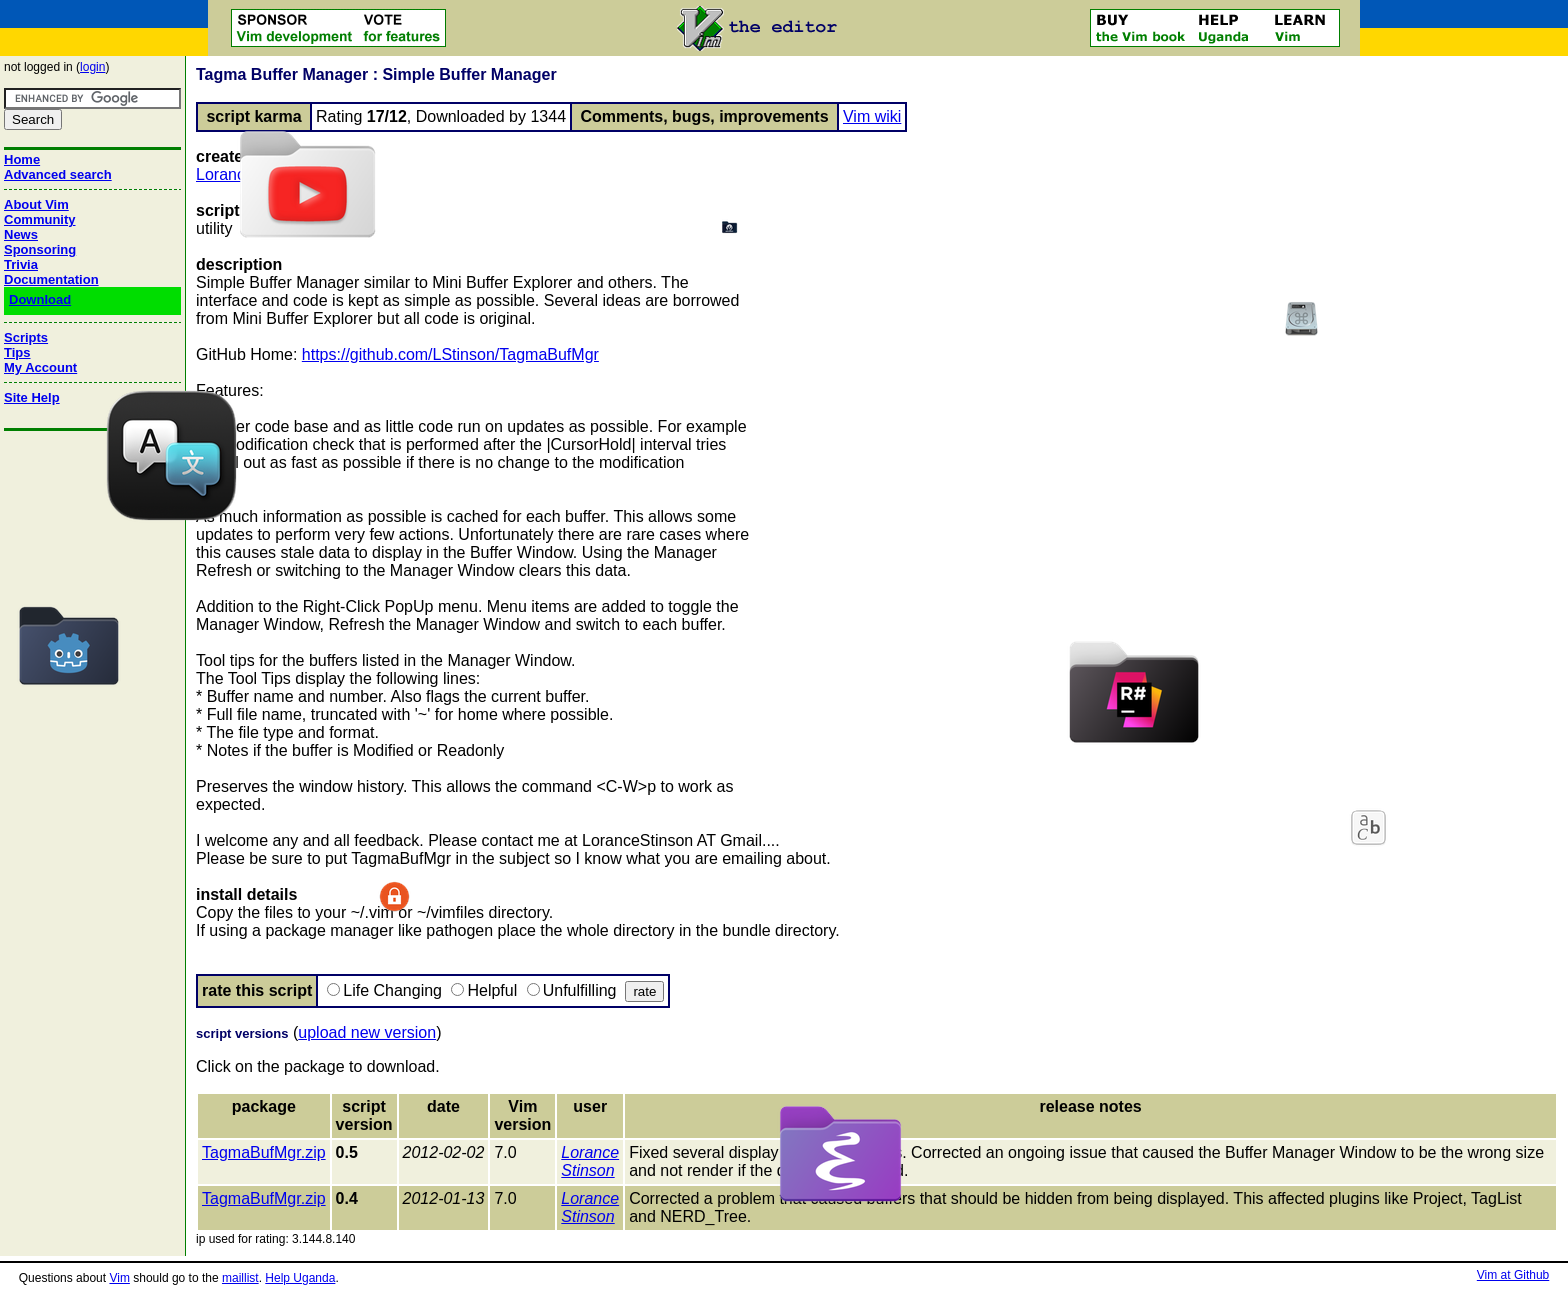 This screenshot has height=1291, width=1568. I want to click on open JetBrains ReSharper project folder, so click(1133, 695).